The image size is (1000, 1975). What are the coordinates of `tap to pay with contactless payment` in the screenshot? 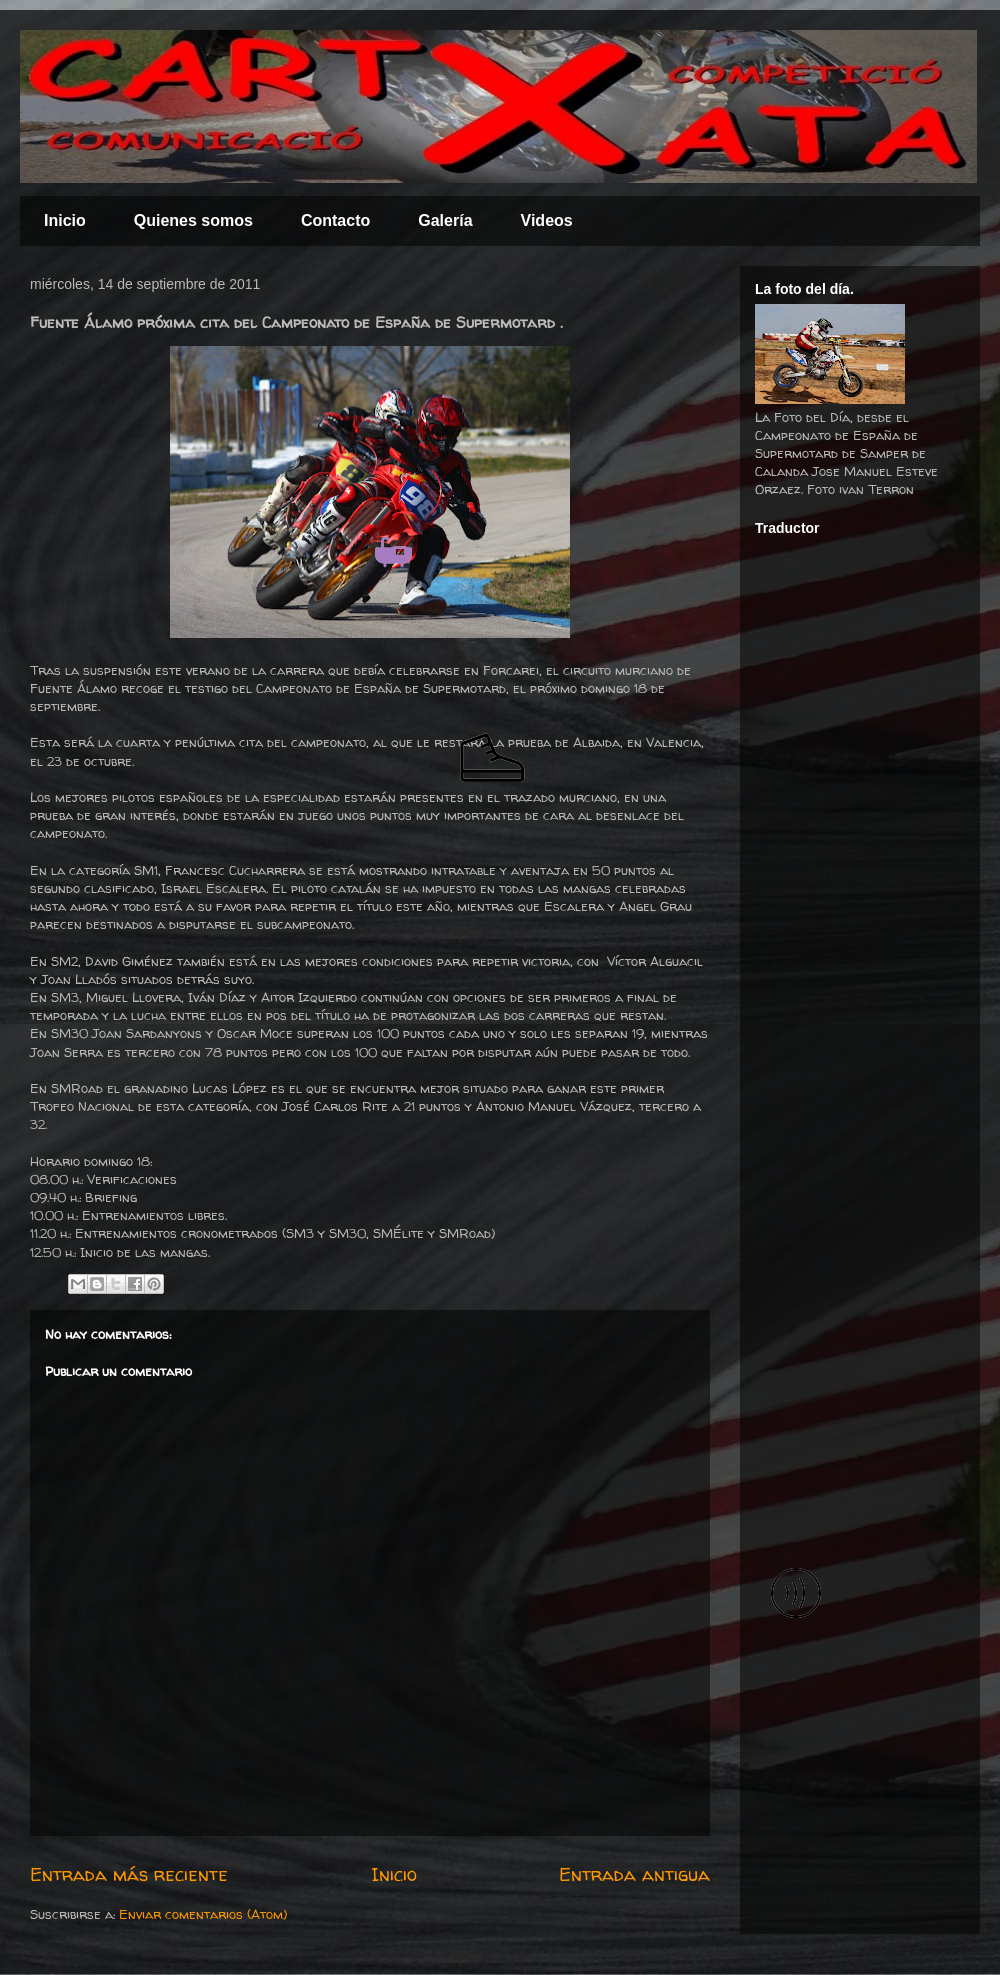 It's located at (796, 1593).